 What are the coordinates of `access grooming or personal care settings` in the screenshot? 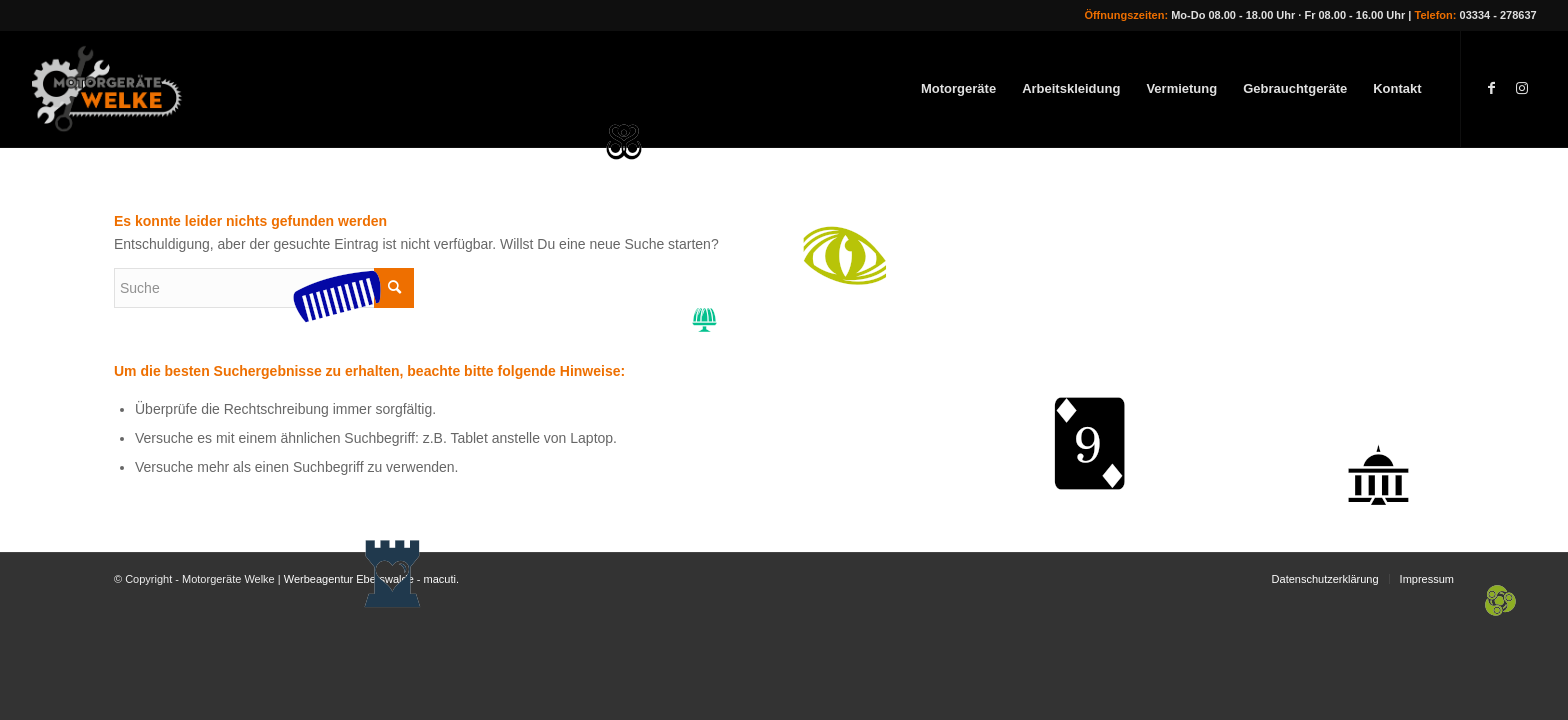 It's located at (337, 297).